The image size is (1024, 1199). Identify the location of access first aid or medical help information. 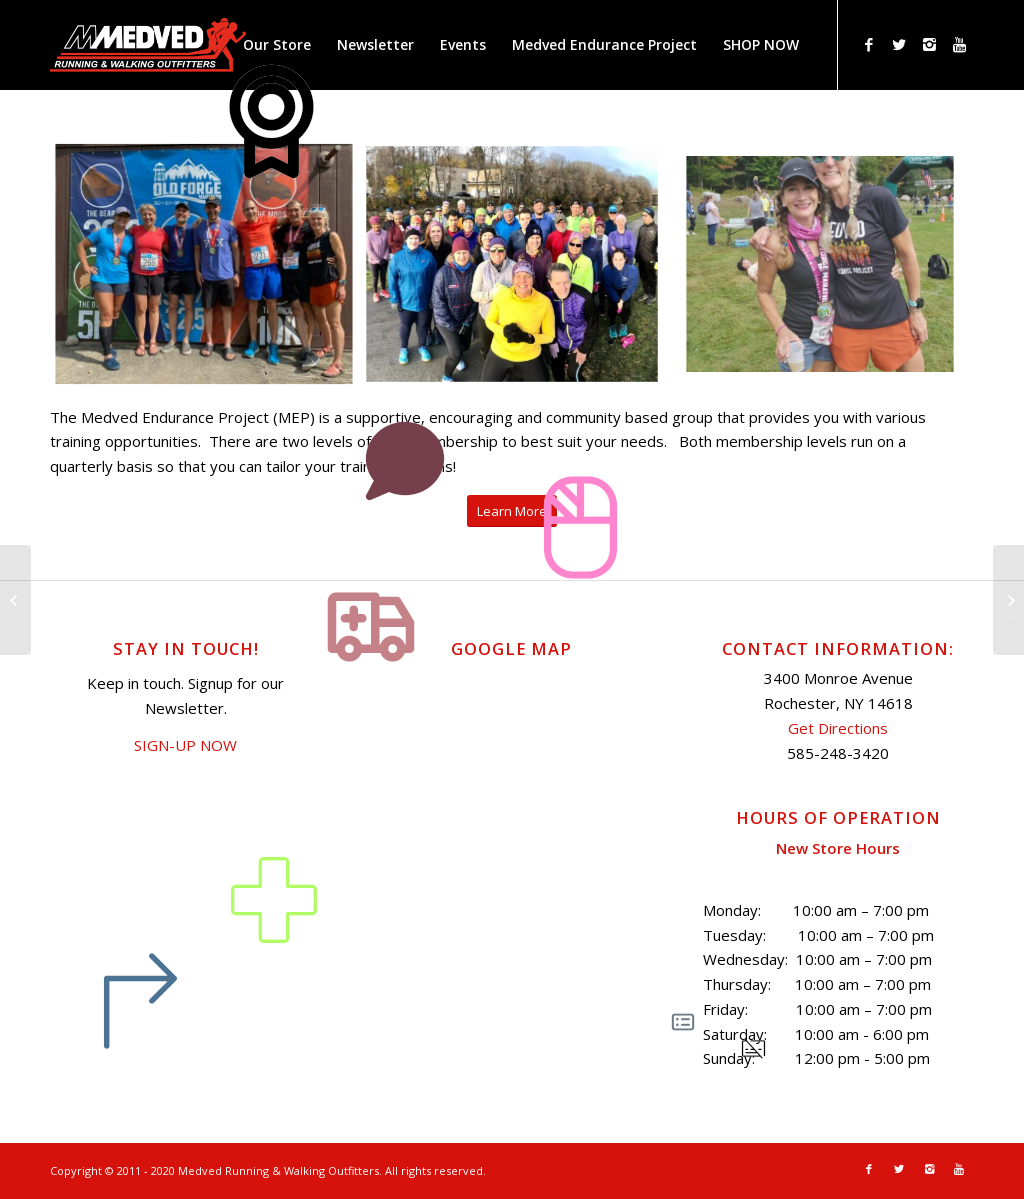
(274, 900).